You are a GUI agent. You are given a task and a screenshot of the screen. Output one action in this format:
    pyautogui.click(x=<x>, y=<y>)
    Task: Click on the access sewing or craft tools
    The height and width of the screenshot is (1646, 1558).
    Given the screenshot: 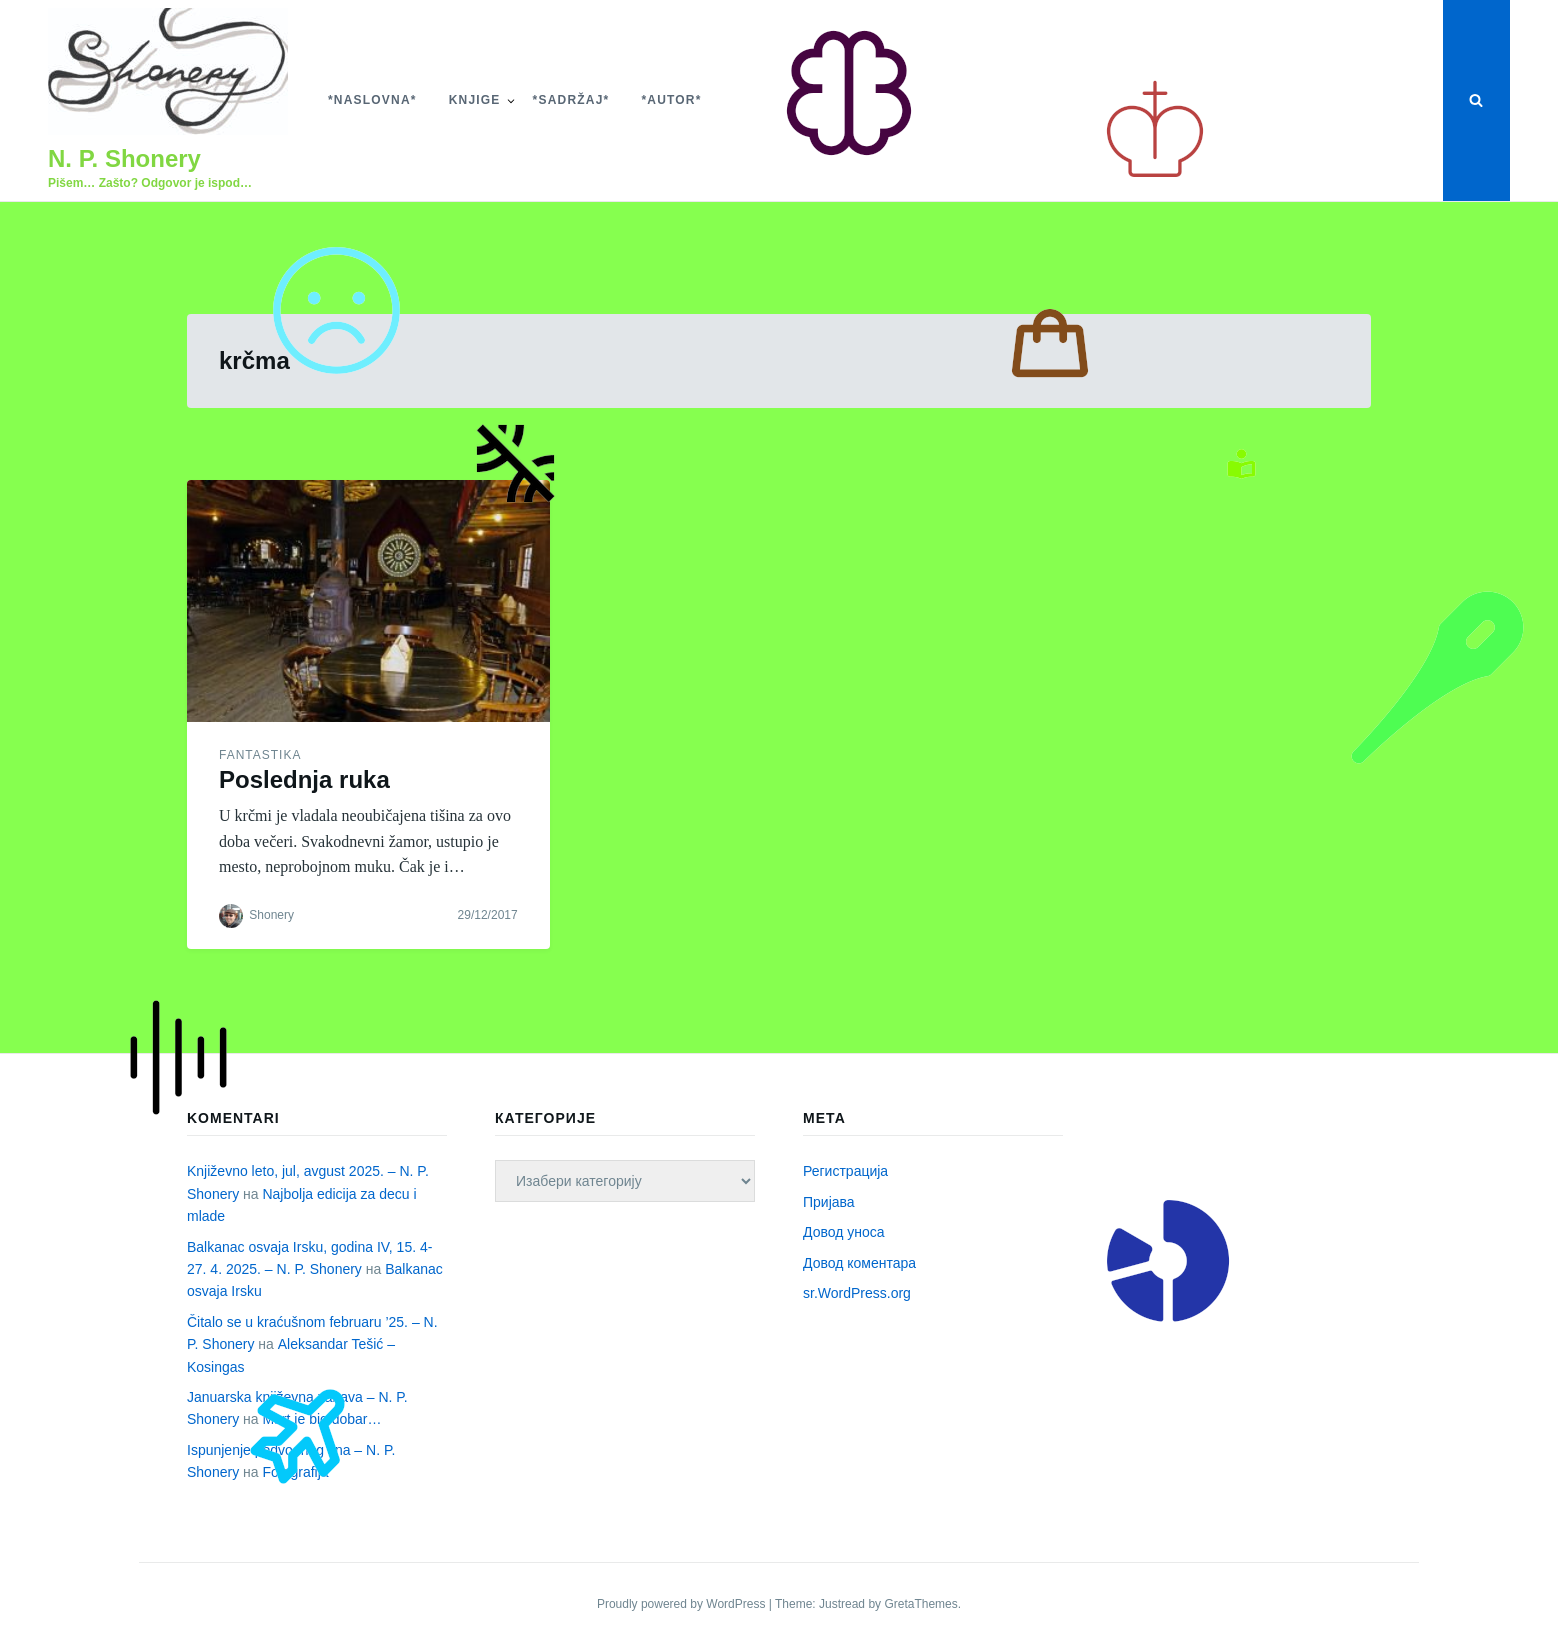 What is the action you would take?
    pyautogui.click(x=1437, y=677)
    